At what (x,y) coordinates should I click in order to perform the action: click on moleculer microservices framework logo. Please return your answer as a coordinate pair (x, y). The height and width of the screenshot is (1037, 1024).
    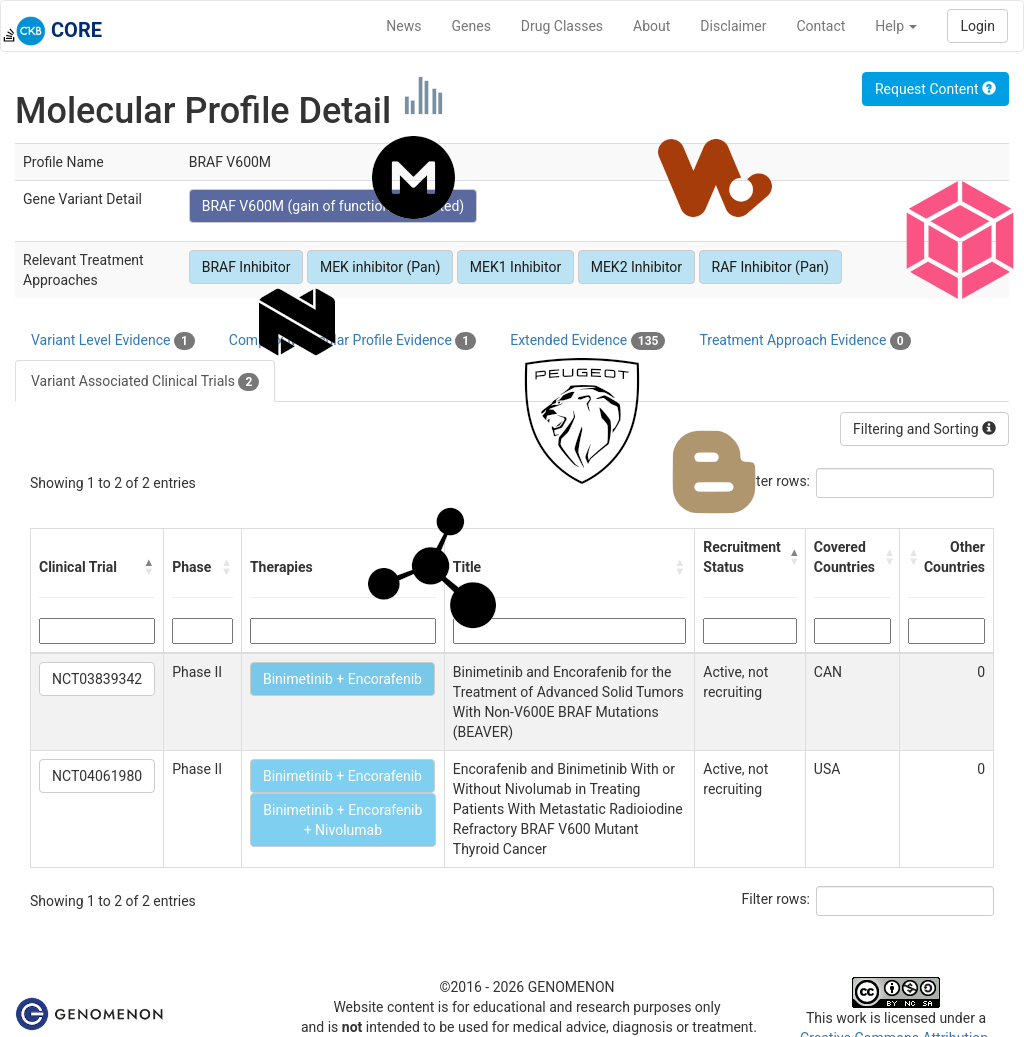
    Looking at the image, I should click on (432, 568).